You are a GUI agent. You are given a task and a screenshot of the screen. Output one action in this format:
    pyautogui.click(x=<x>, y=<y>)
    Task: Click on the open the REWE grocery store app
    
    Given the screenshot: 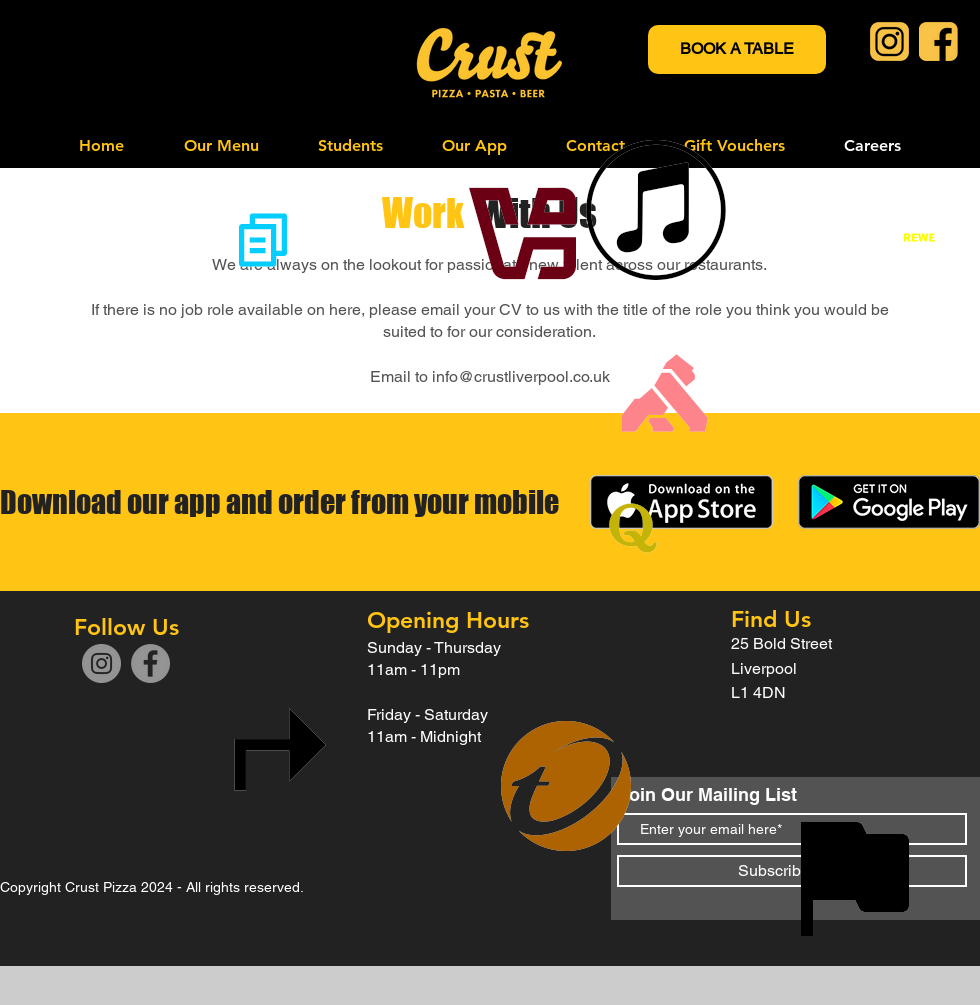 What is the action you would take?
    pyautogui.click(x=919, y=237)
    